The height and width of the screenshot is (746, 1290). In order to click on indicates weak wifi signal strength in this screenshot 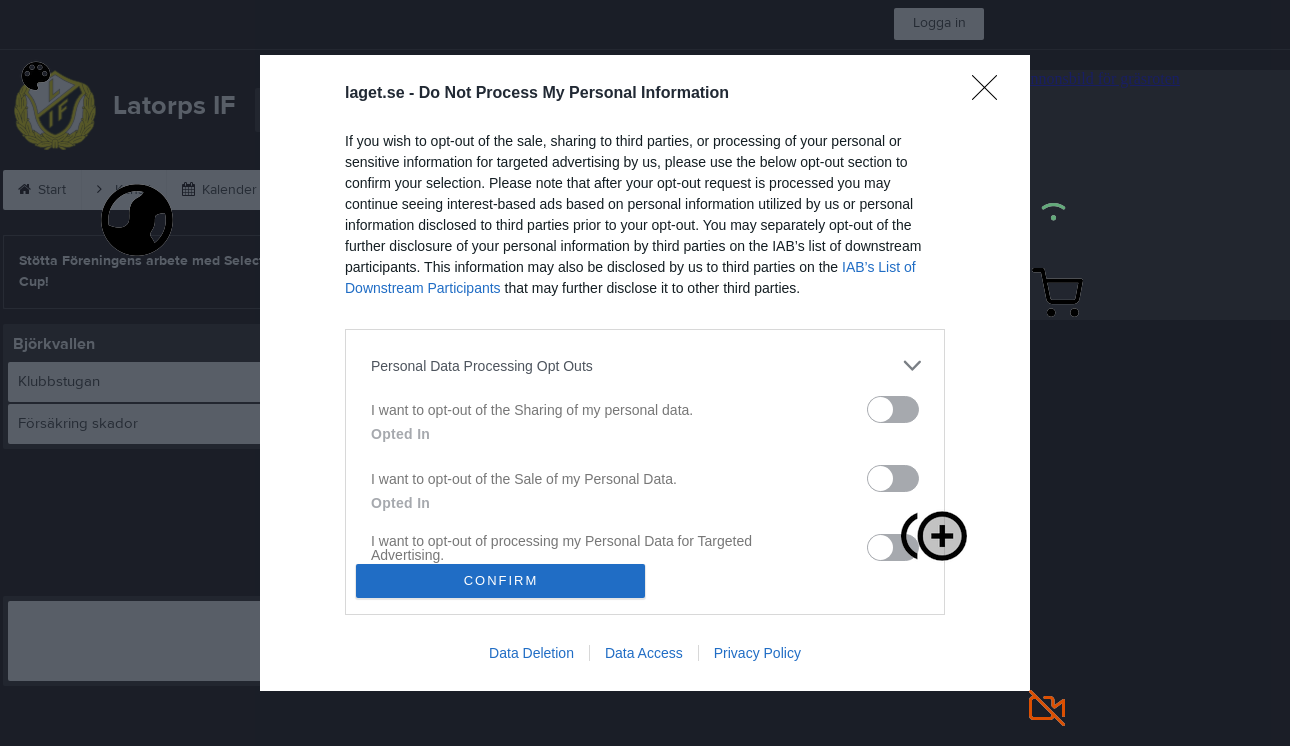, I will do `click(1053, 198)`.